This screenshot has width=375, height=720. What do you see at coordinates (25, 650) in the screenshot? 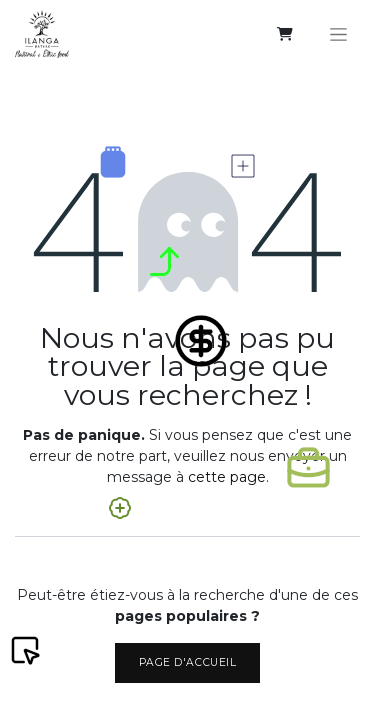
I see `select or interact with an element` at bounding box center [25, 650].